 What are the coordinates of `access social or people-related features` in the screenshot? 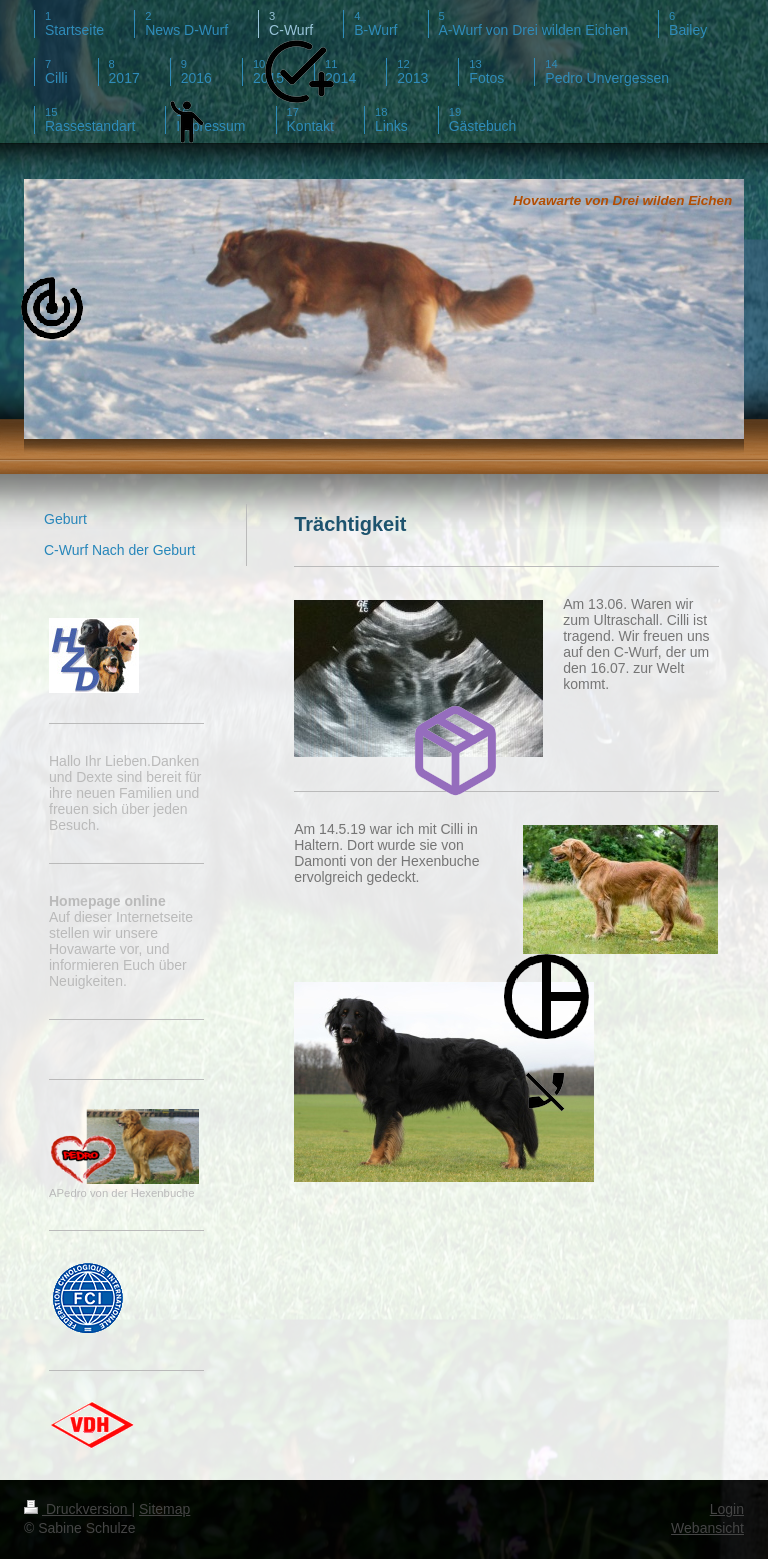 It's located at (187, 122).